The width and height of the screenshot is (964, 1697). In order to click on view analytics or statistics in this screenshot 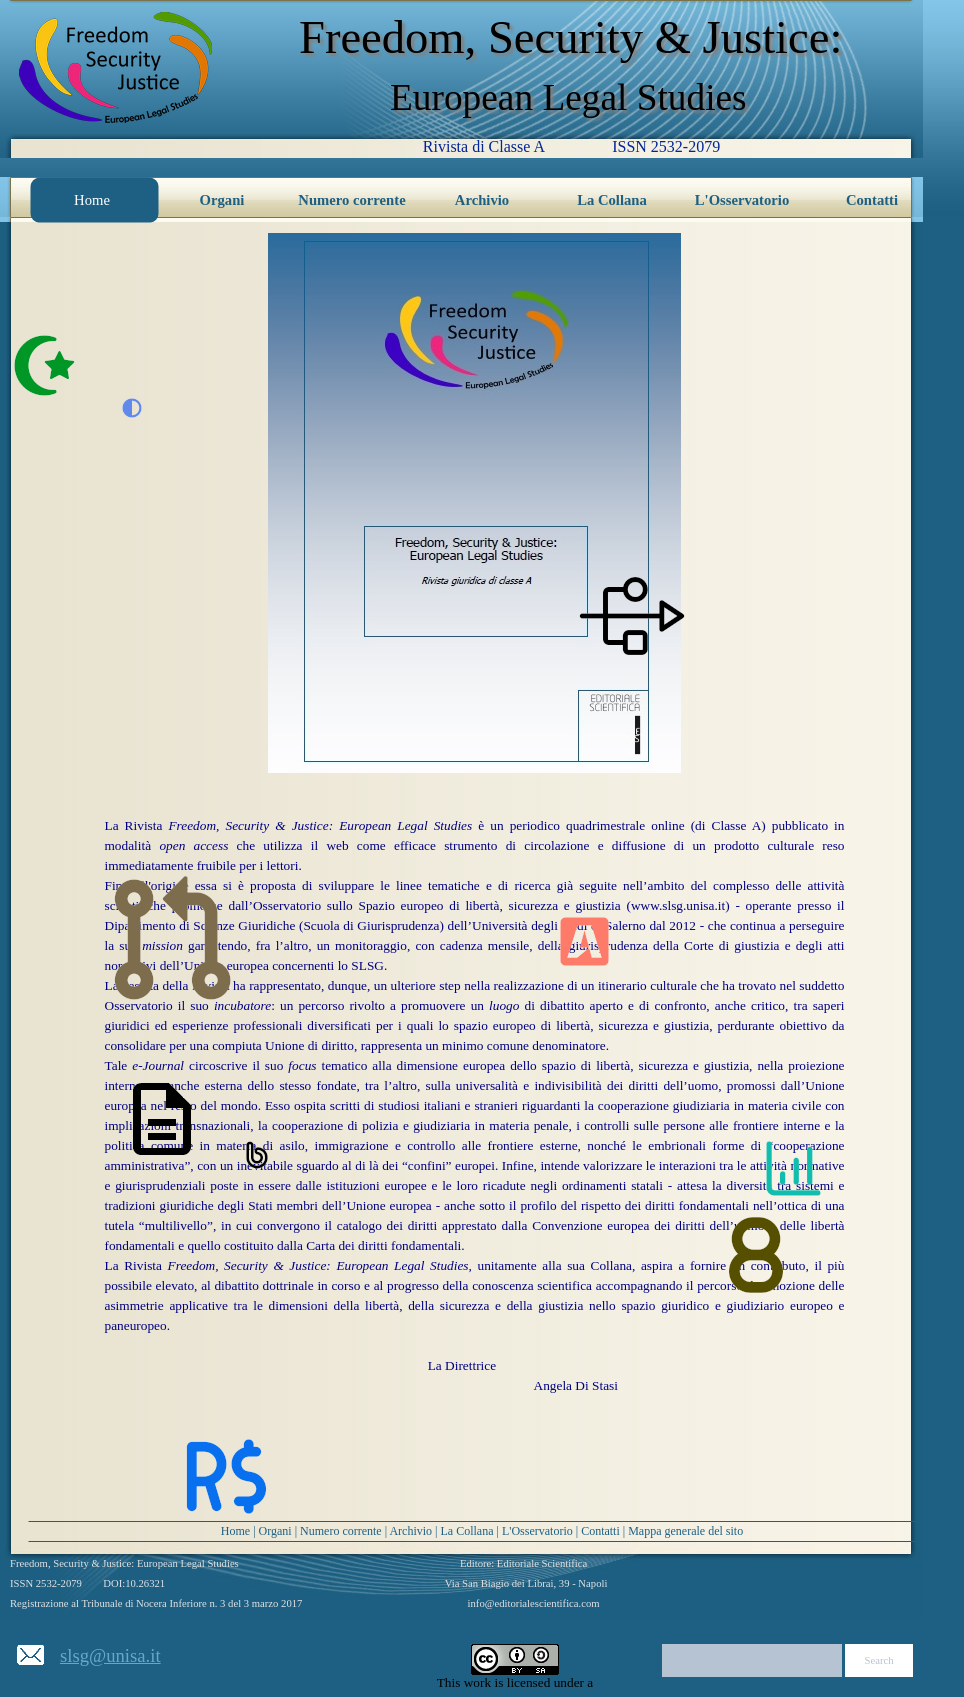, I will do `click(793, 1168)`.